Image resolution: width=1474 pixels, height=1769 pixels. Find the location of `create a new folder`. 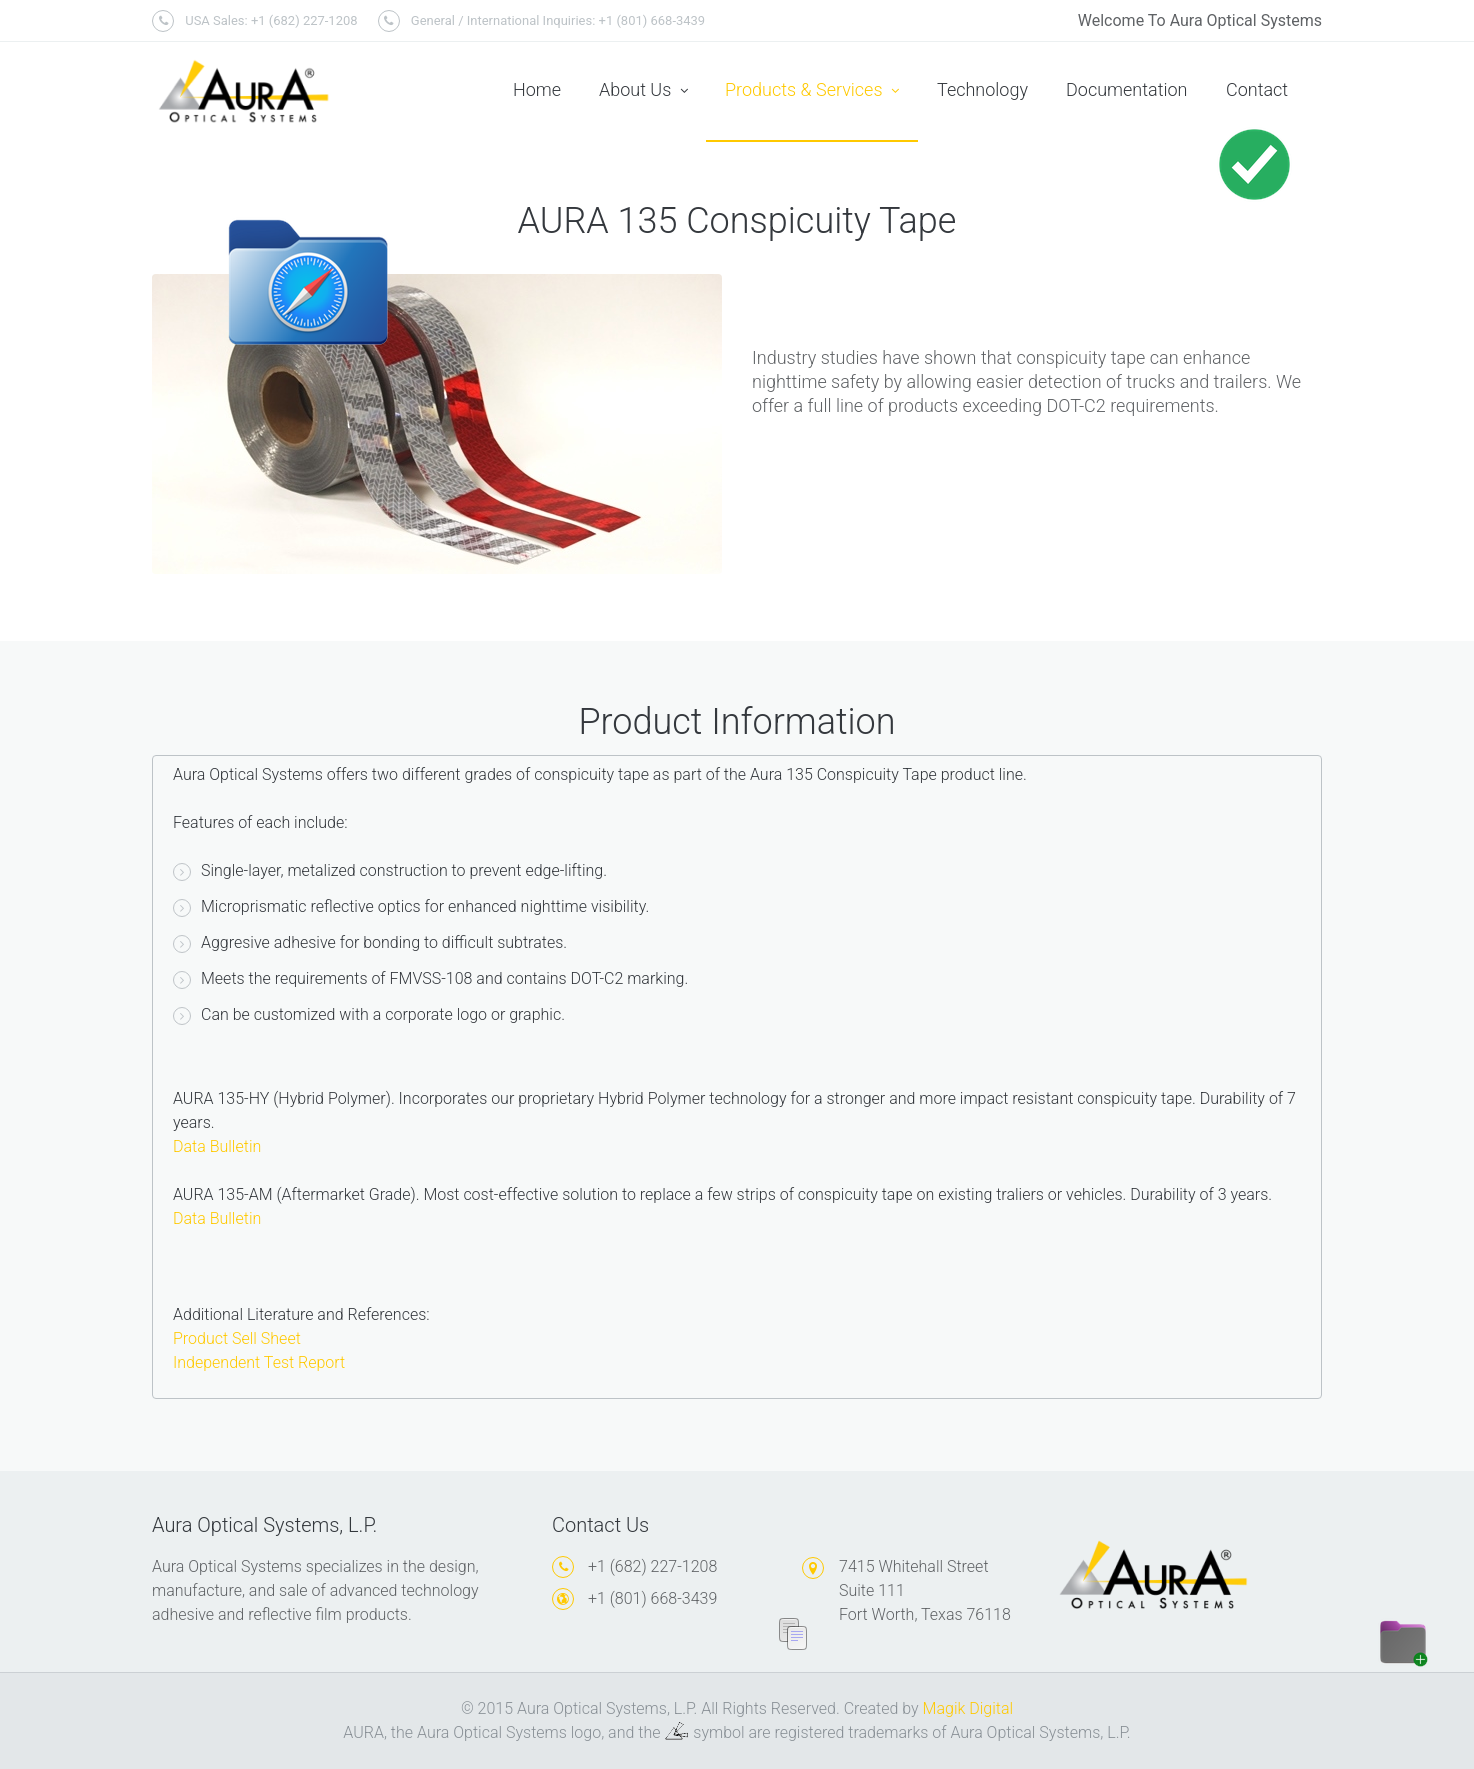

create a new folder is located at coordinates (1403, 1642).